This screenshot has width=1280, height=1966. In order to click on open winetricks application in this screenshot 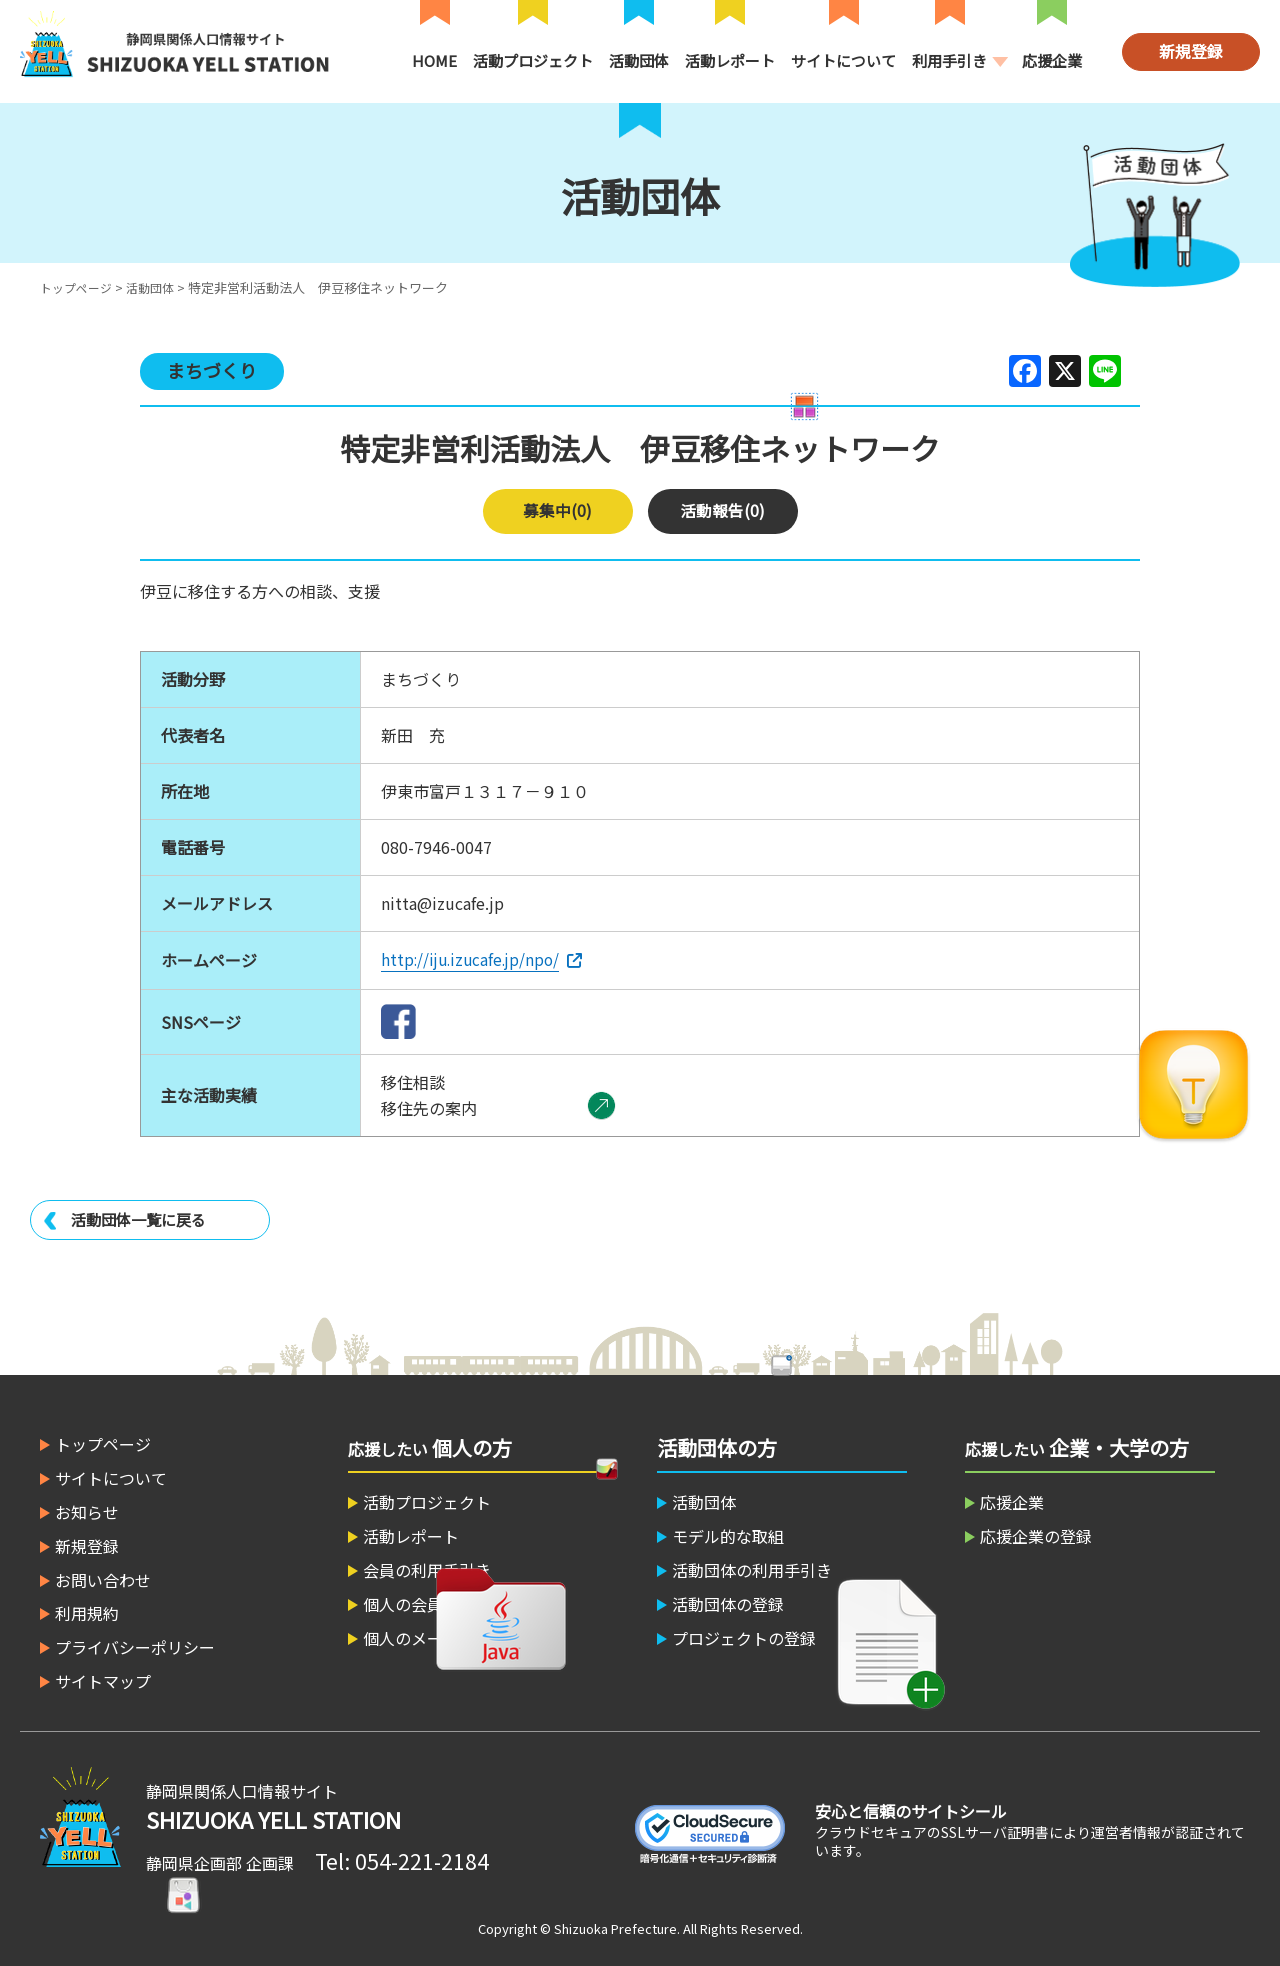, I will do `click(607, 1469)`.